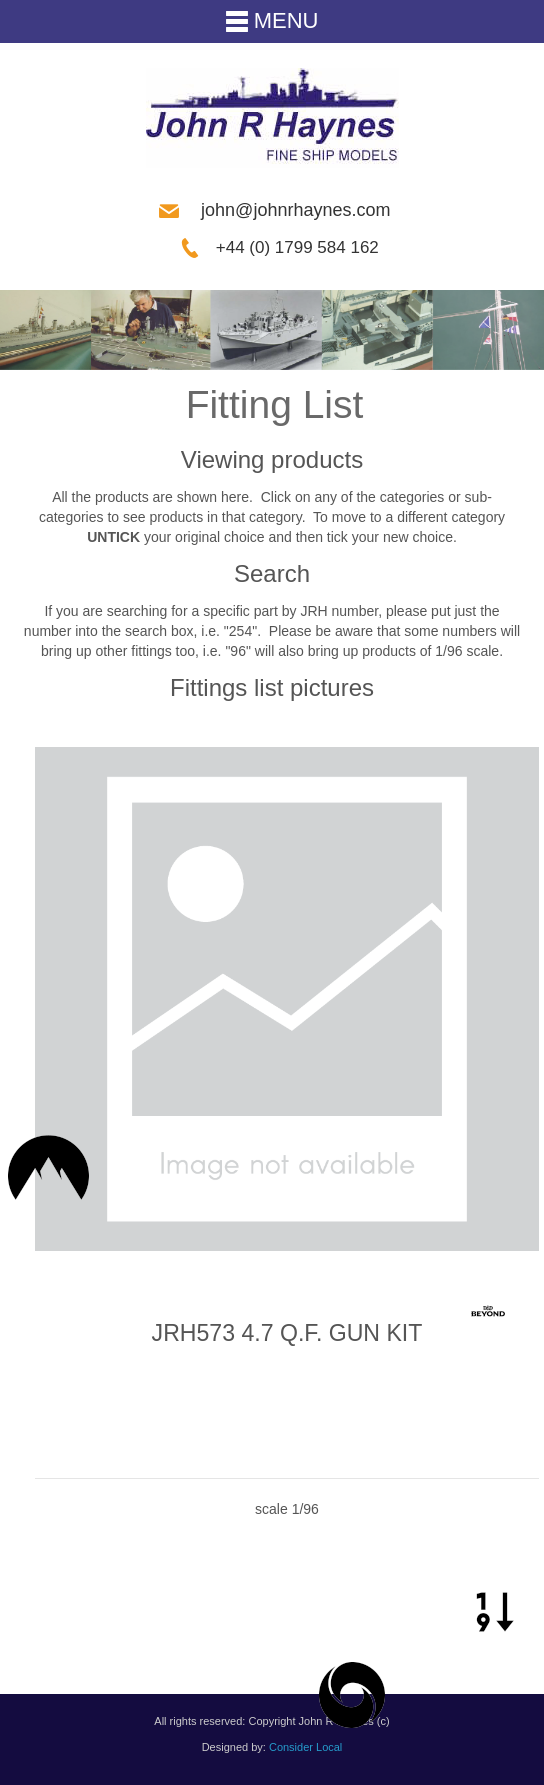 Image resolution: width=544 pixels, height=1785 pixels. Describe the element at coordinates (352, 1695) in the screenshot. I see `deepmind company logo` at that location.